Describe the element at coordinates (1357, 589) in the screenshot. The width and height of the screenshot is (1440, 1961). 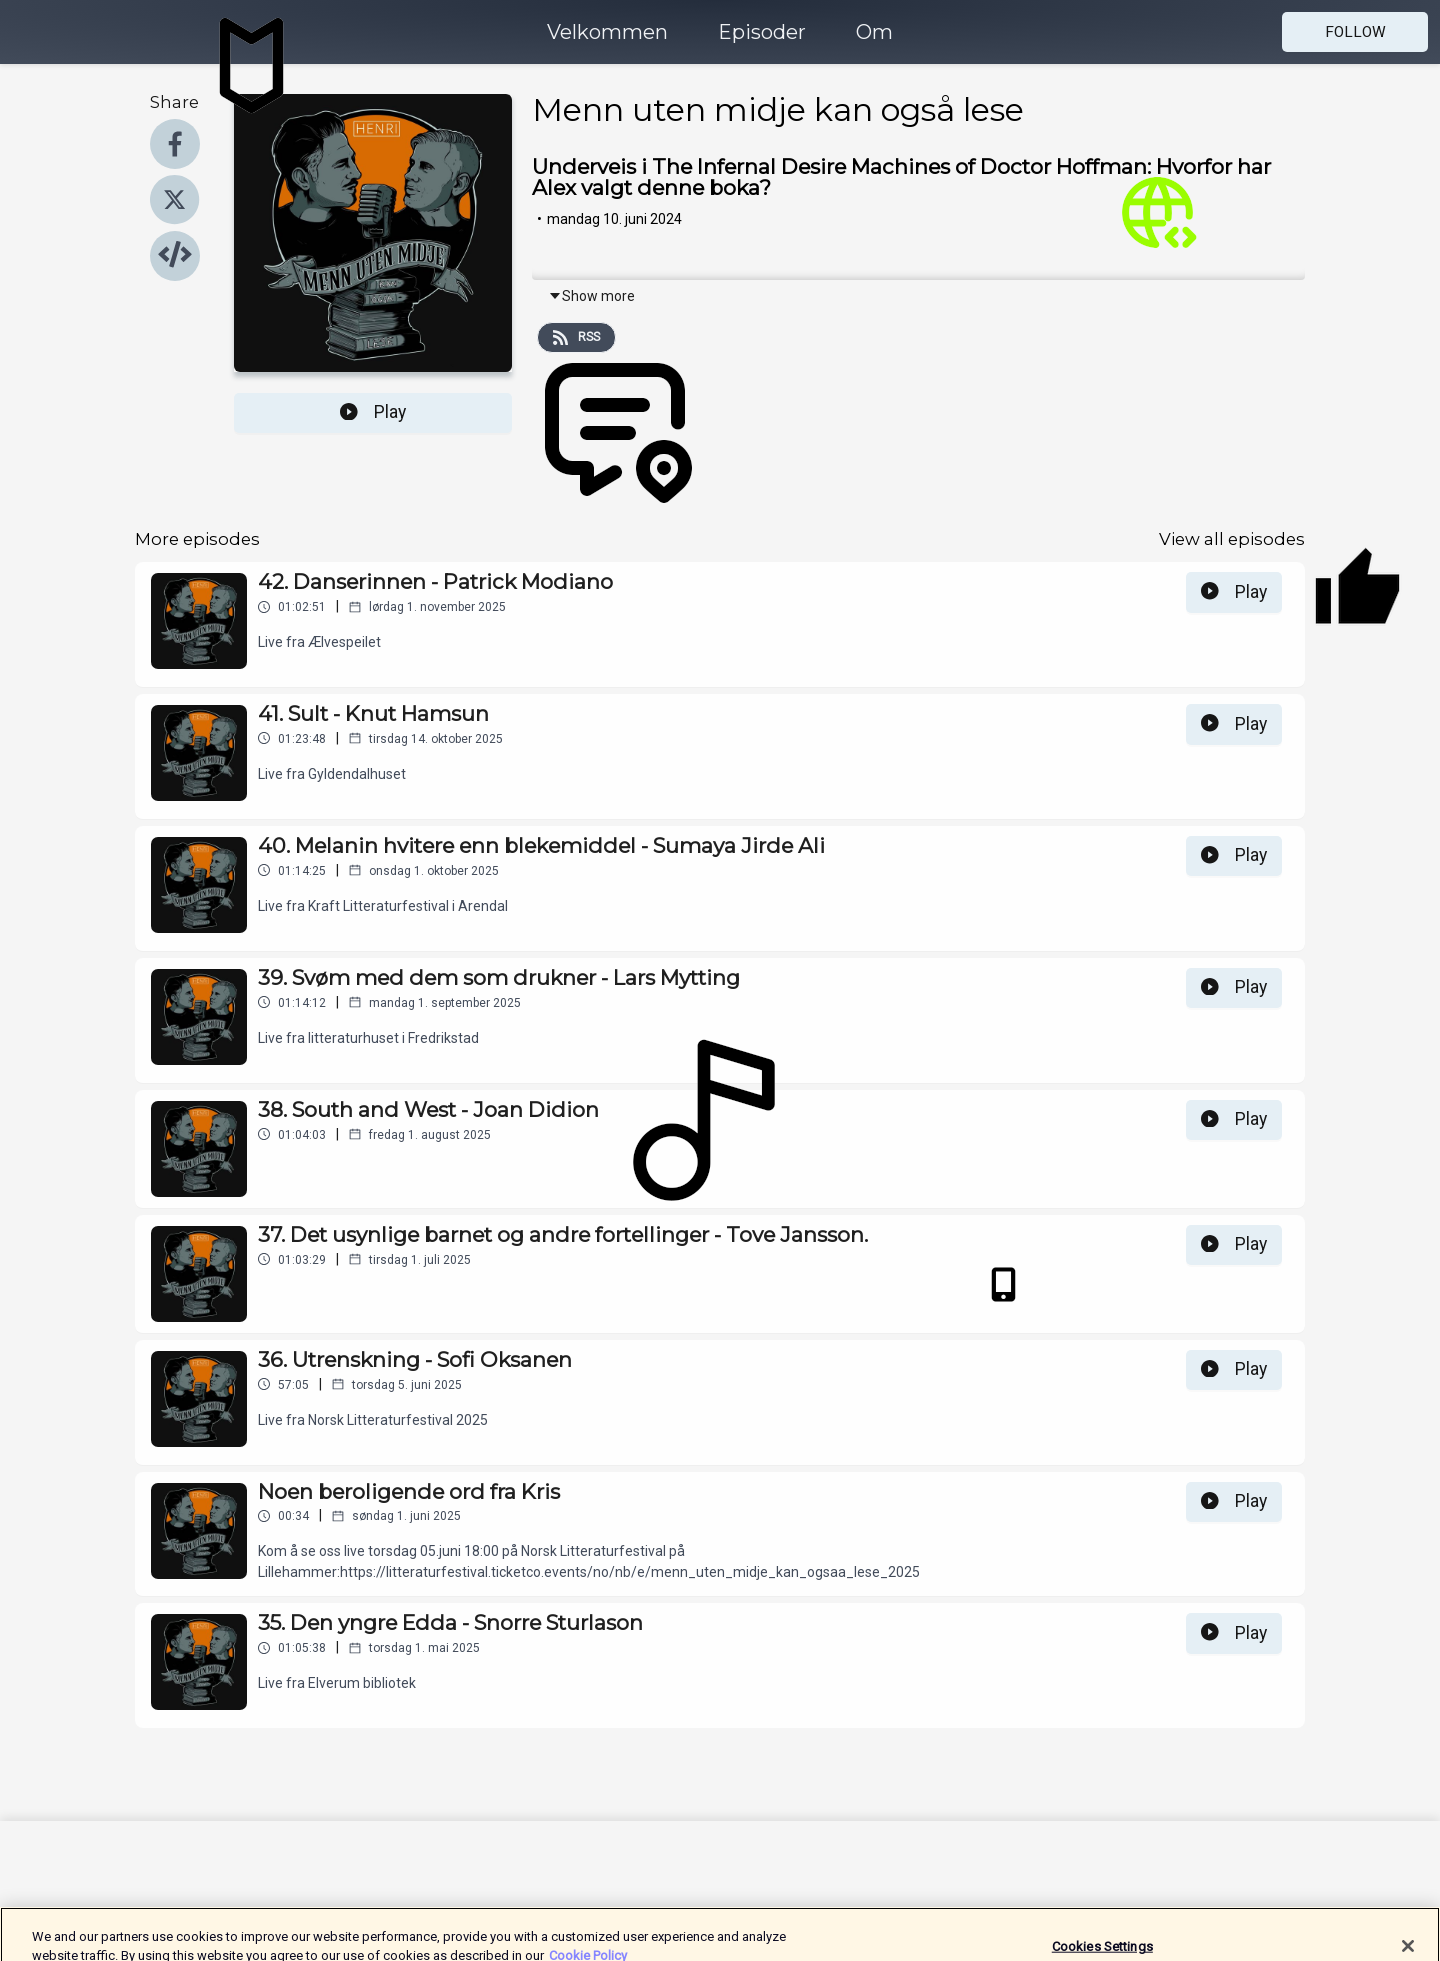
I see `like or upvote this content` at that location.